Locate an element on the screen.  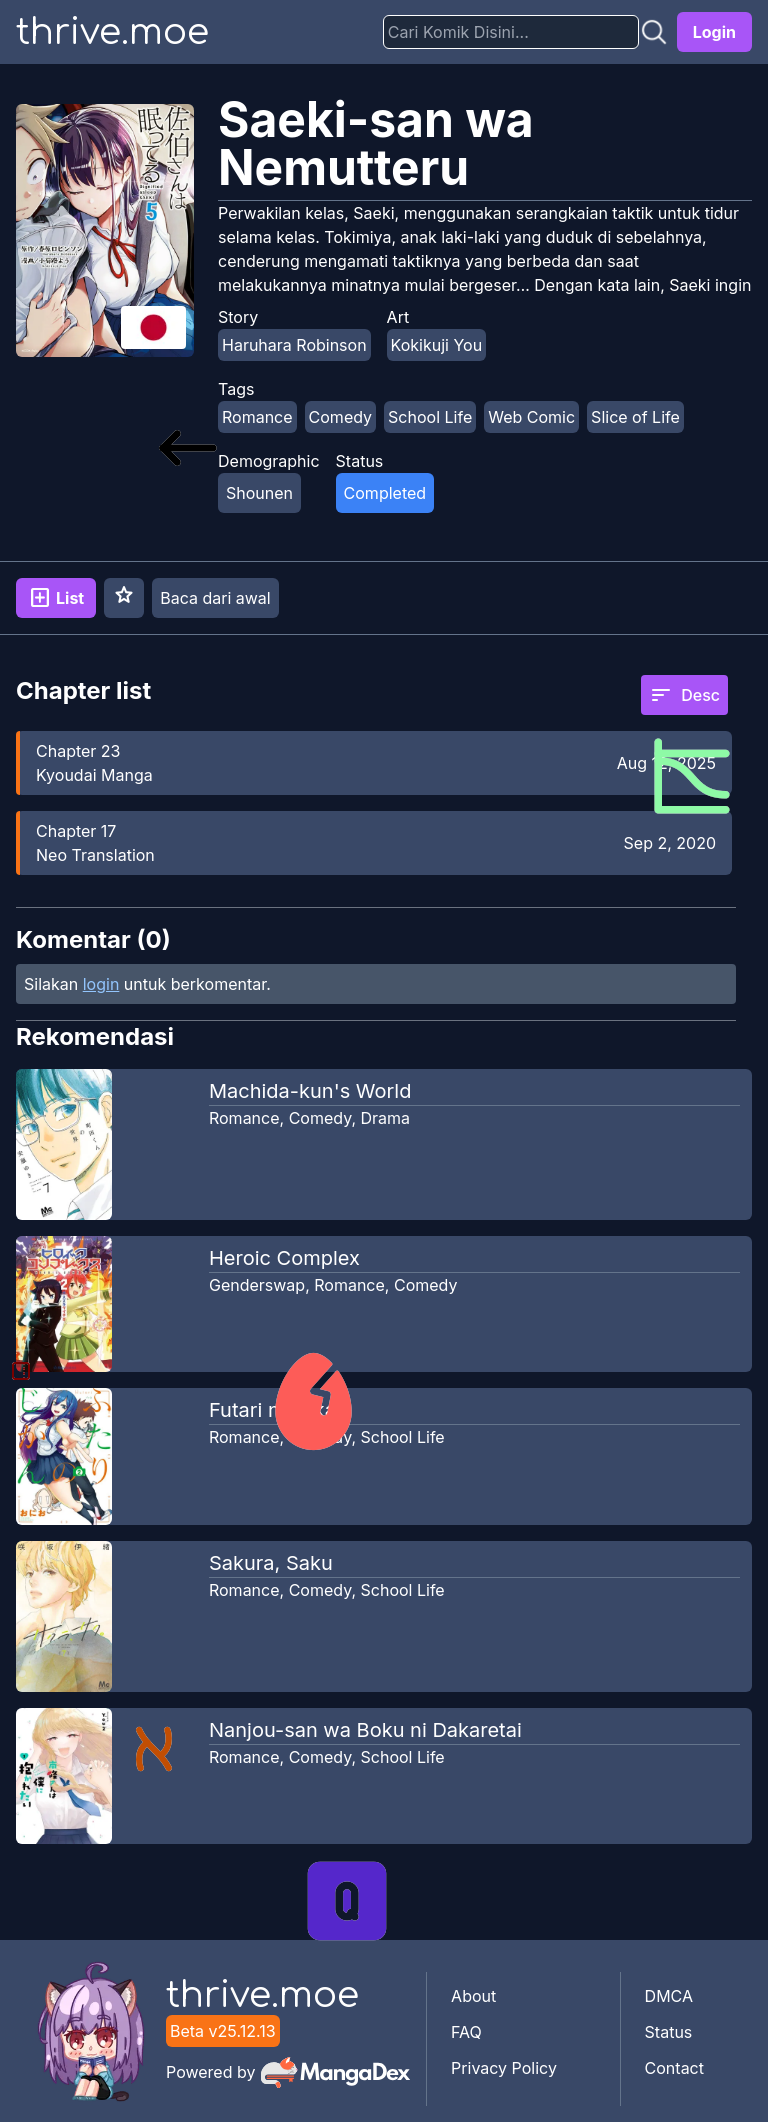
indicates a cracked or broken item is located at coordinates (313, 1401).